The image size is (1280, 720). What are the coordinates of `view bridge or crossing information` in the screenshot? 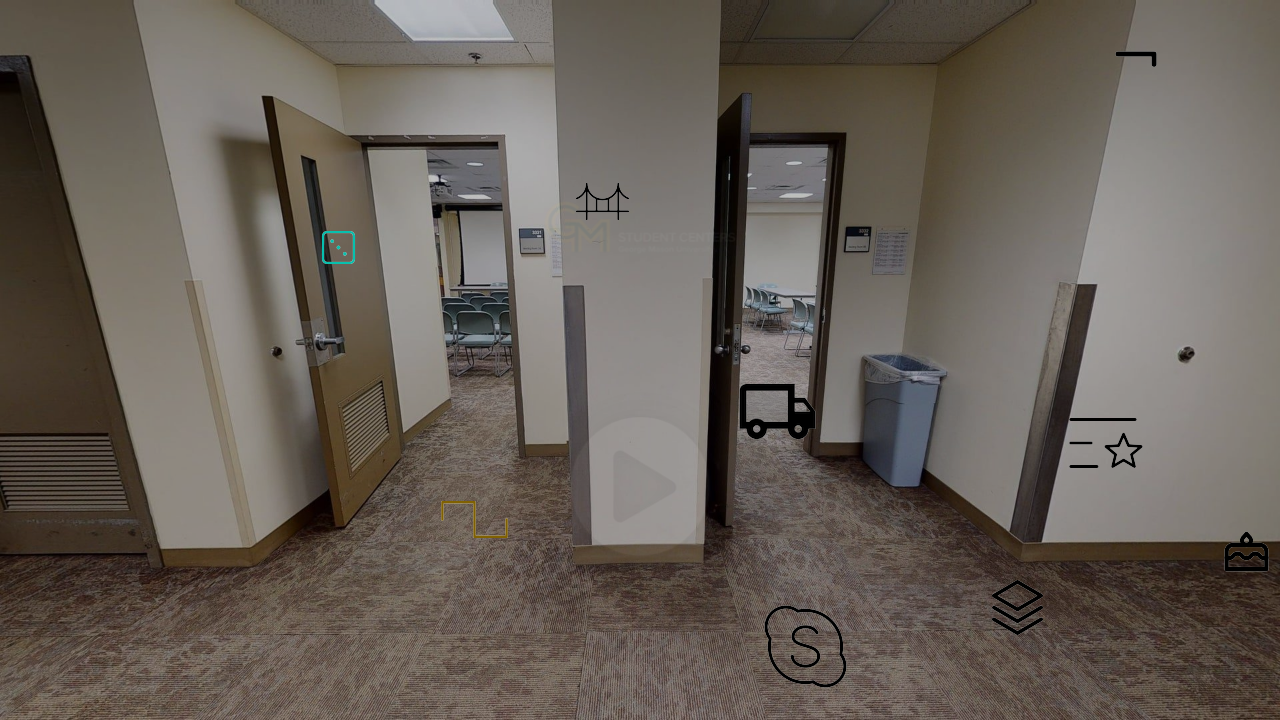 It's located at (602, 201).